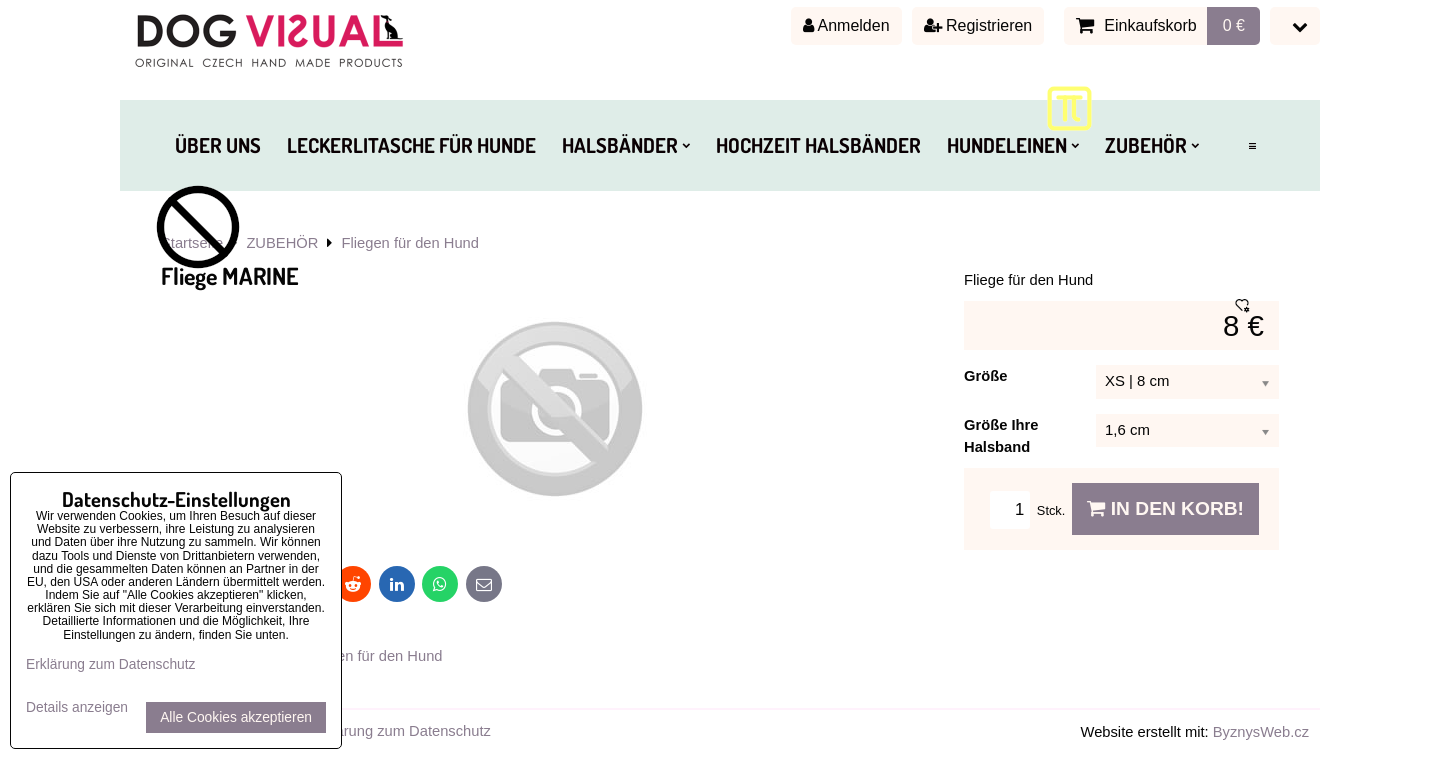 Image resolution: width=1440 pixels, height=759 pixels. What do you see at coordinates (198, 227) in the screenshot?
I see `indicates blocked or prohibited content` at bounding box center [198, 227].